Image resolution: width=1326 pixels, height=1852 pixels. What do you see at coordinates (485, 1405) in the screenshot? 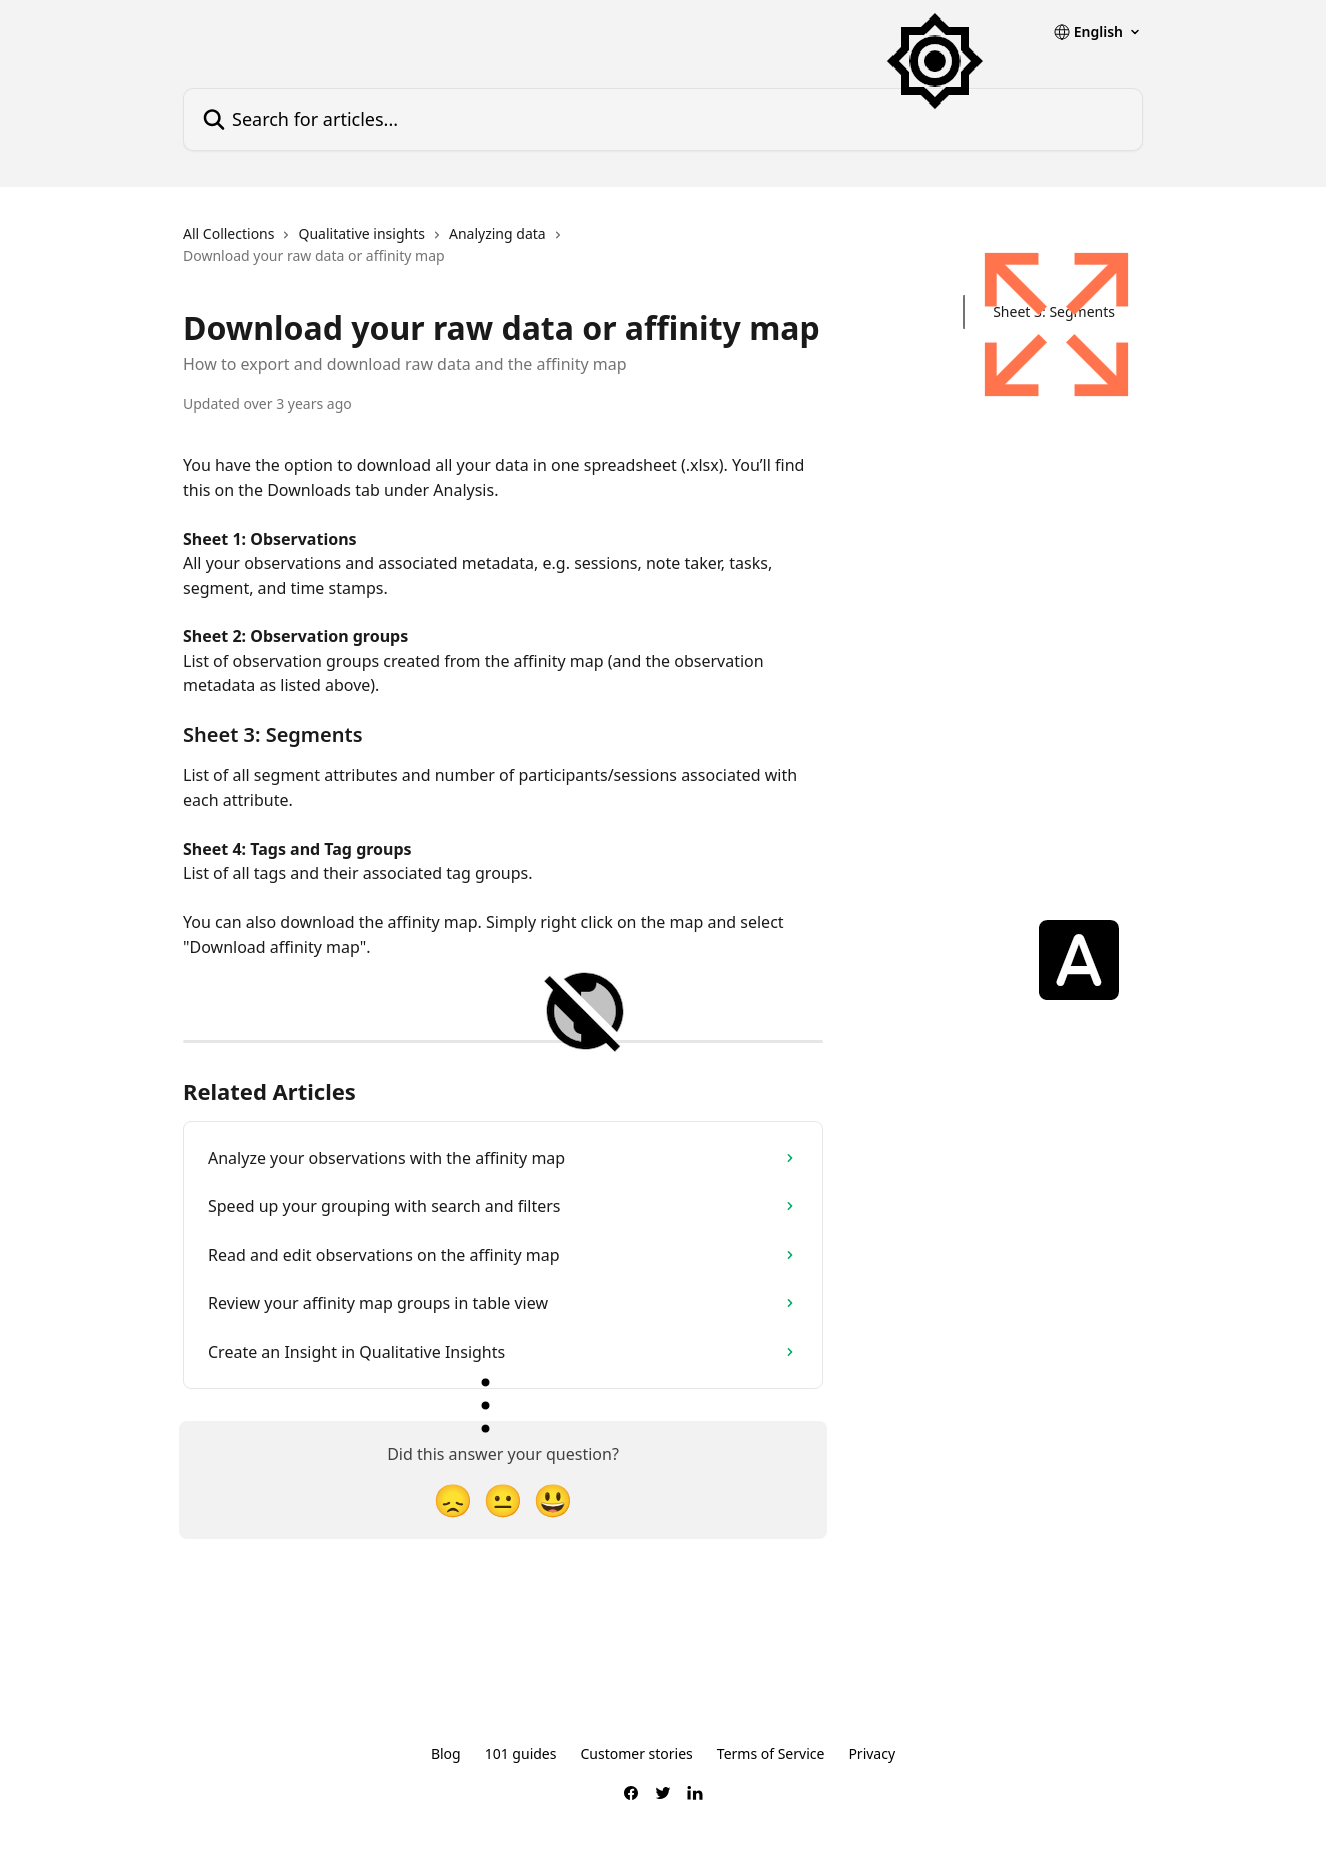
I see `open more options menu` at bounding box center [485, 1405].